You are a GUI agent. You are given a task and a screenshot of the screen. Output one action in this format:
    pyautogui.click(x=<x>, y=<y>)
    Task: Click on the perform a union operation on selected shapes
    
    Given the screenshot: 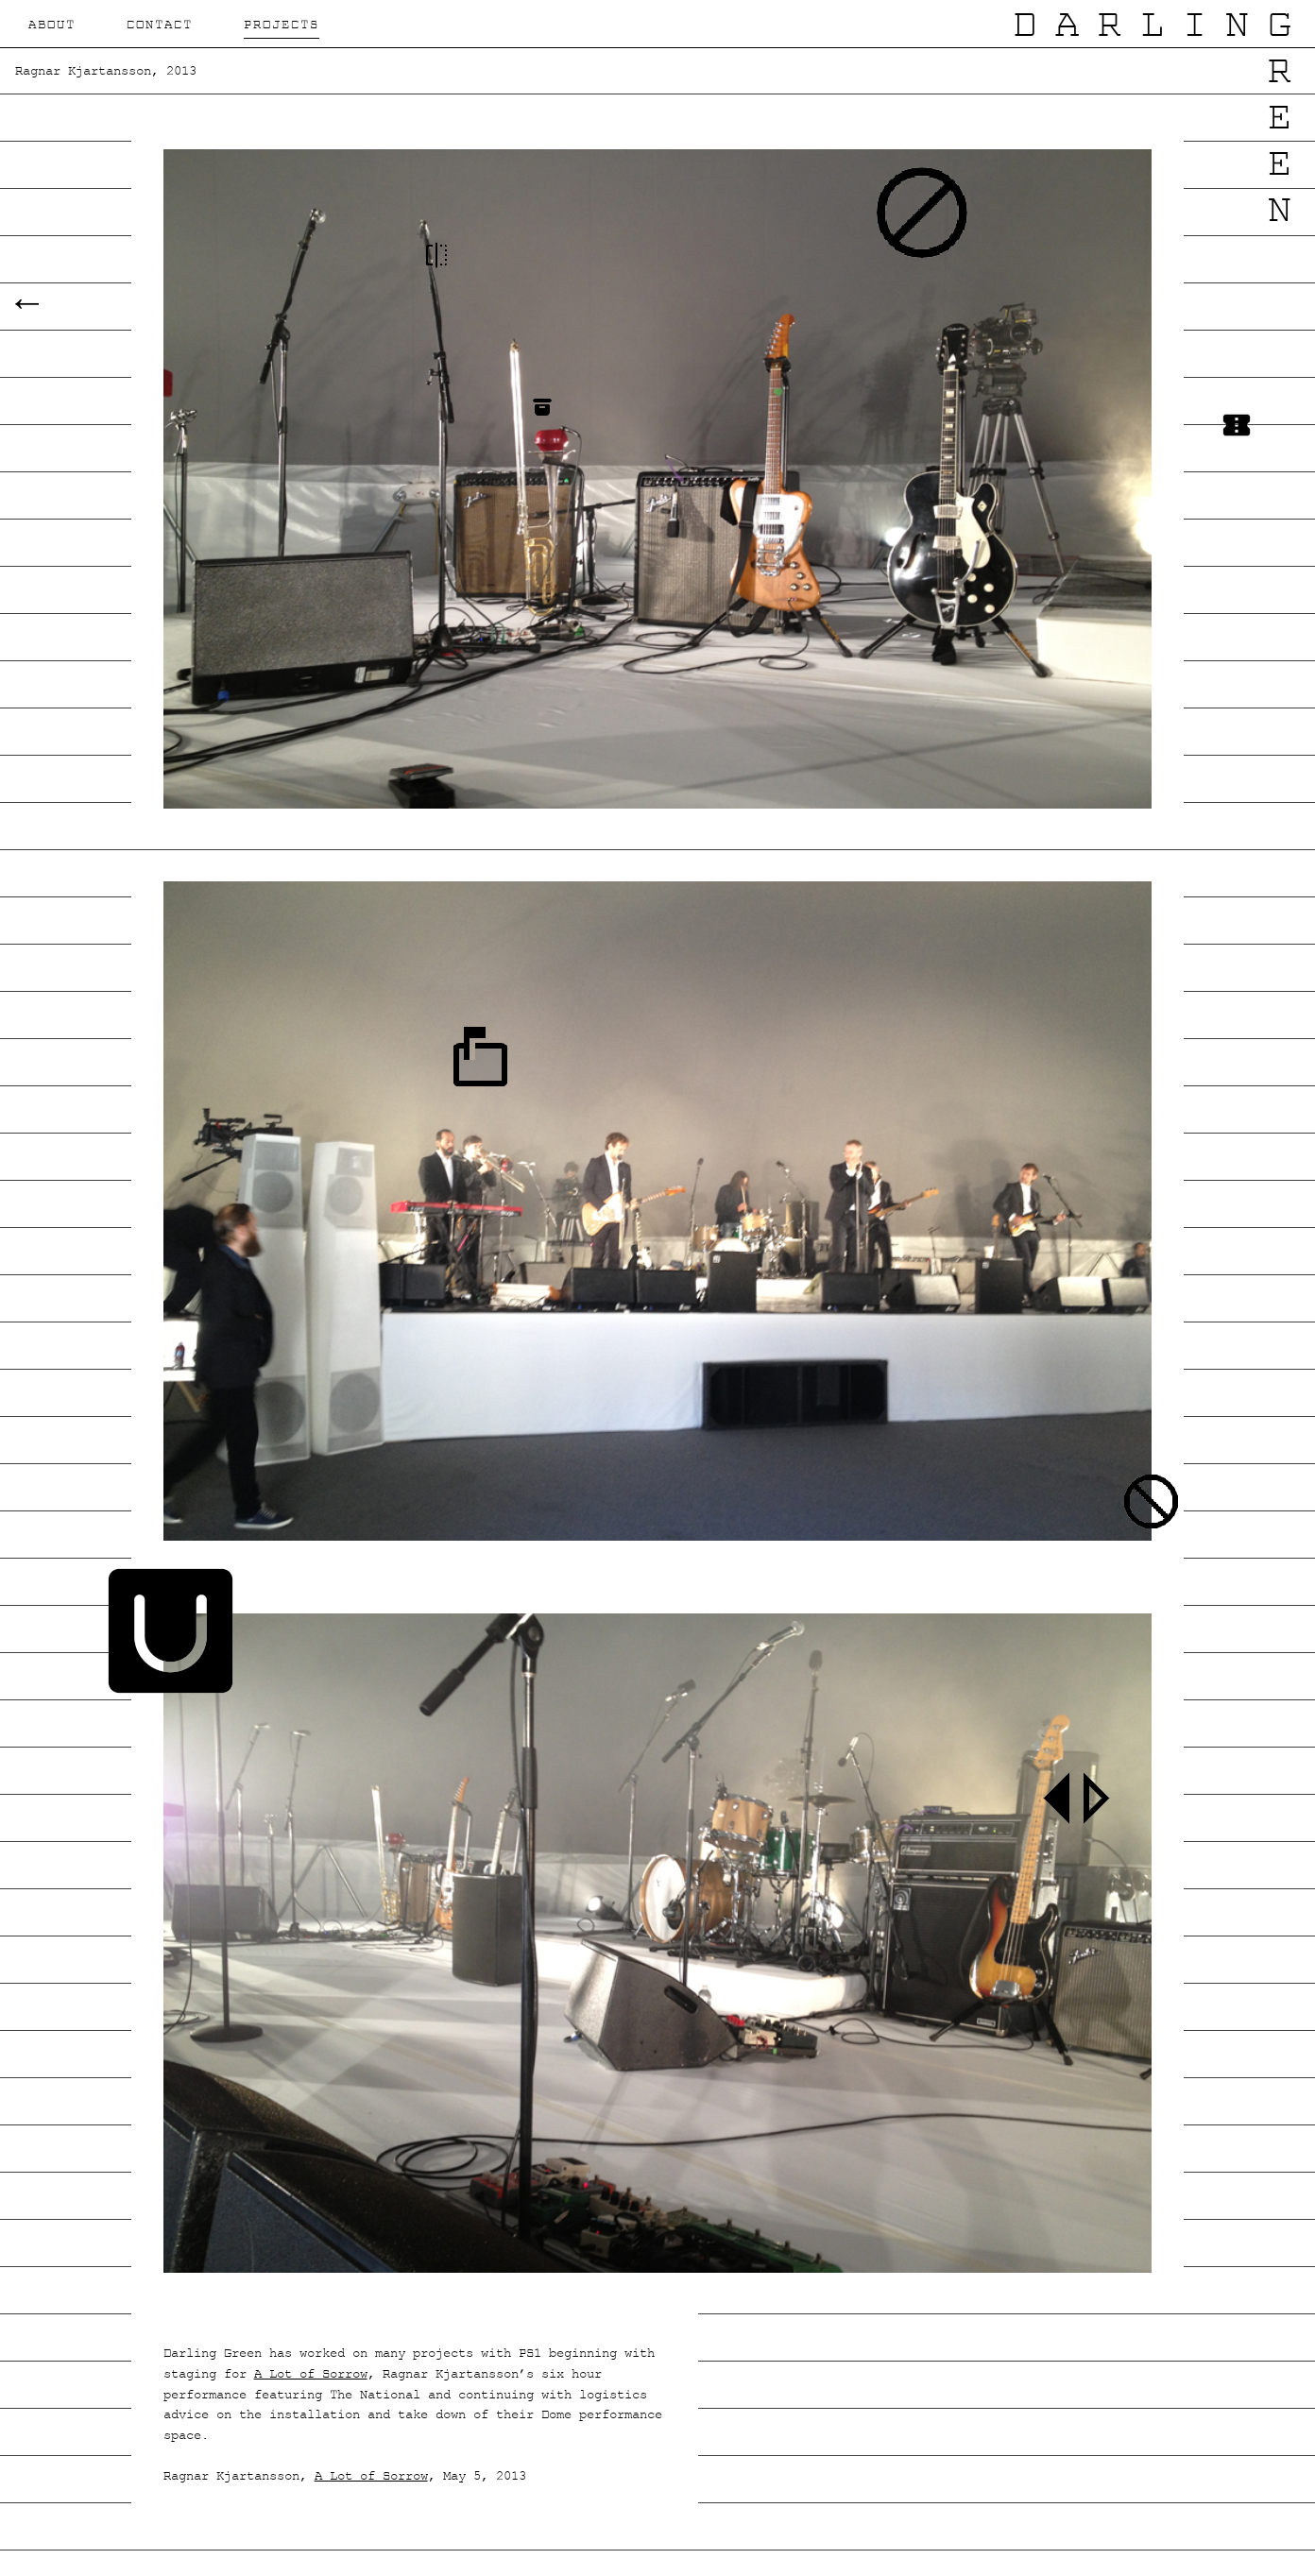 What is the action you would take?
    pyautogui.click(x=170, y=1630)
    